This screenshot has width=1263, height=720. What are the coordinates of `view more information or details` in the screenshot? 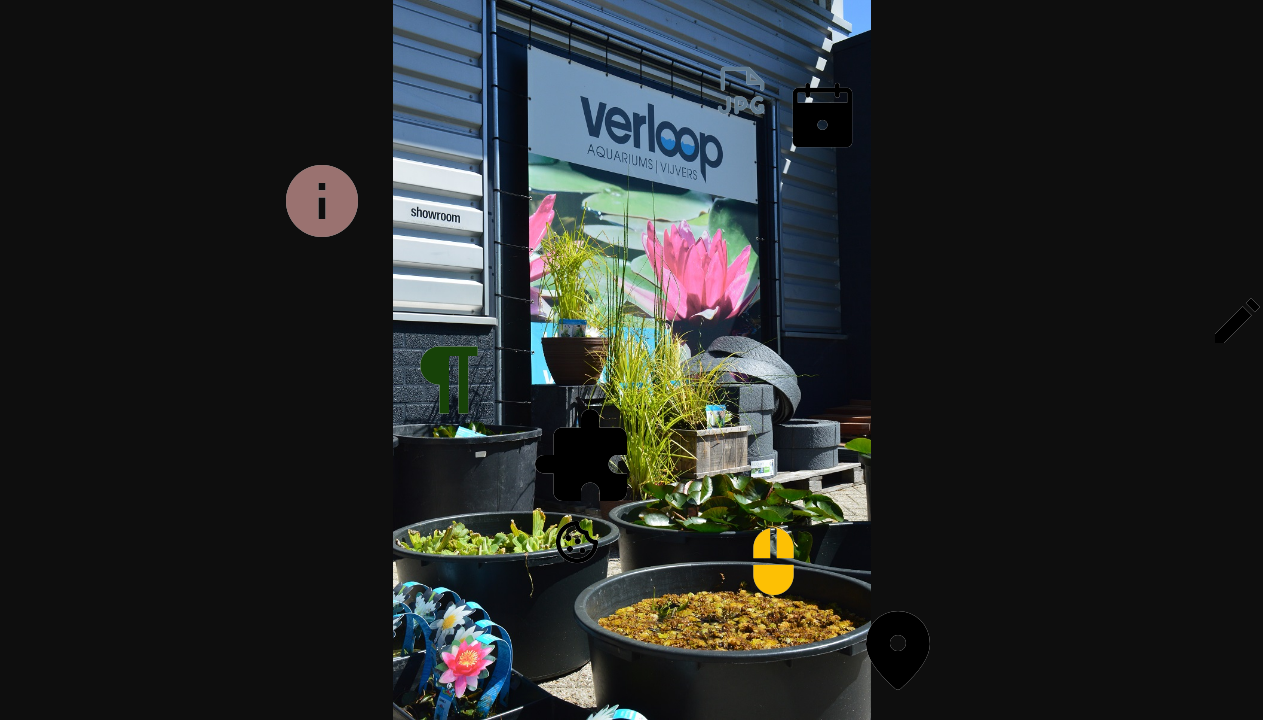 It's located at (322, 201).